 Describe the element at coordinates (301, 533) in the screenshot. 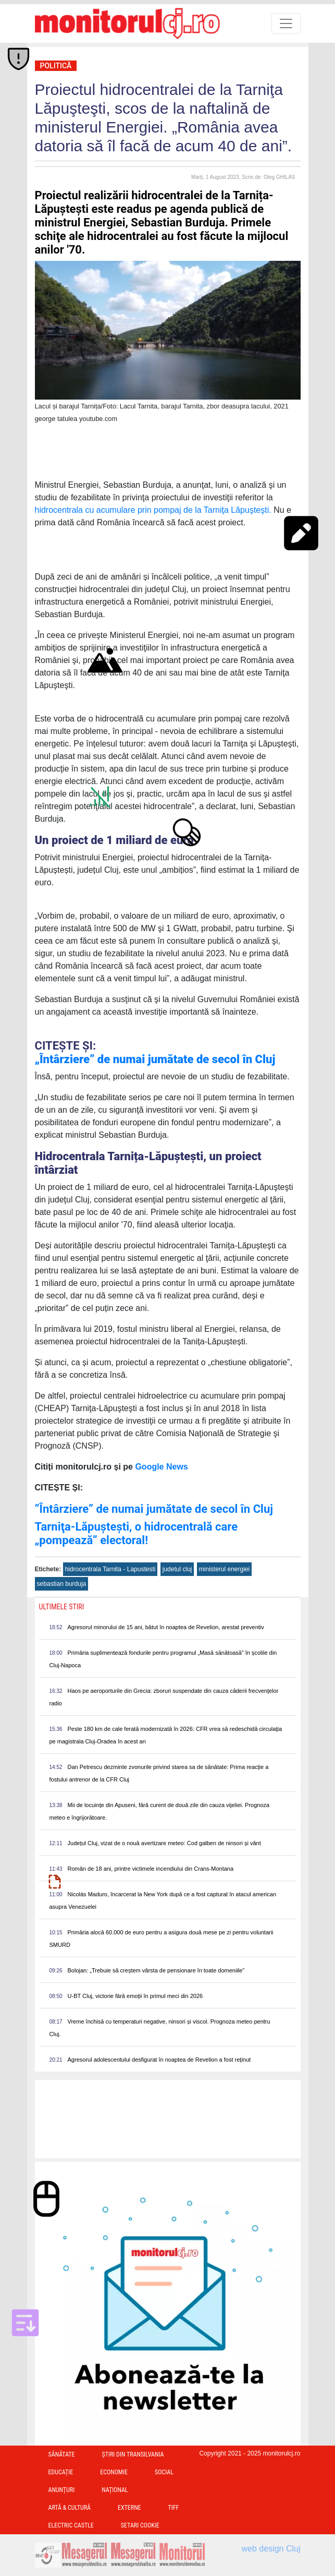

I see `edit or modify content` at that location.